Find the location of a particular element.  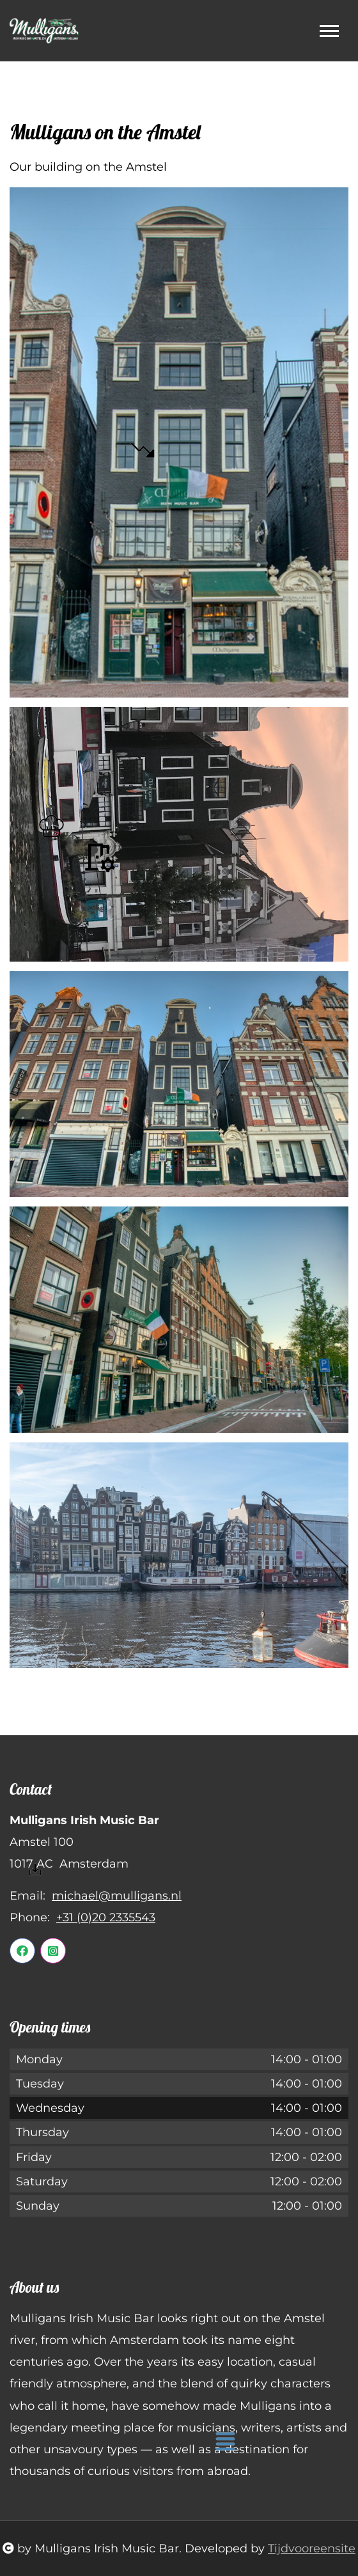

download file to device is located at coordinates (35, 1870).